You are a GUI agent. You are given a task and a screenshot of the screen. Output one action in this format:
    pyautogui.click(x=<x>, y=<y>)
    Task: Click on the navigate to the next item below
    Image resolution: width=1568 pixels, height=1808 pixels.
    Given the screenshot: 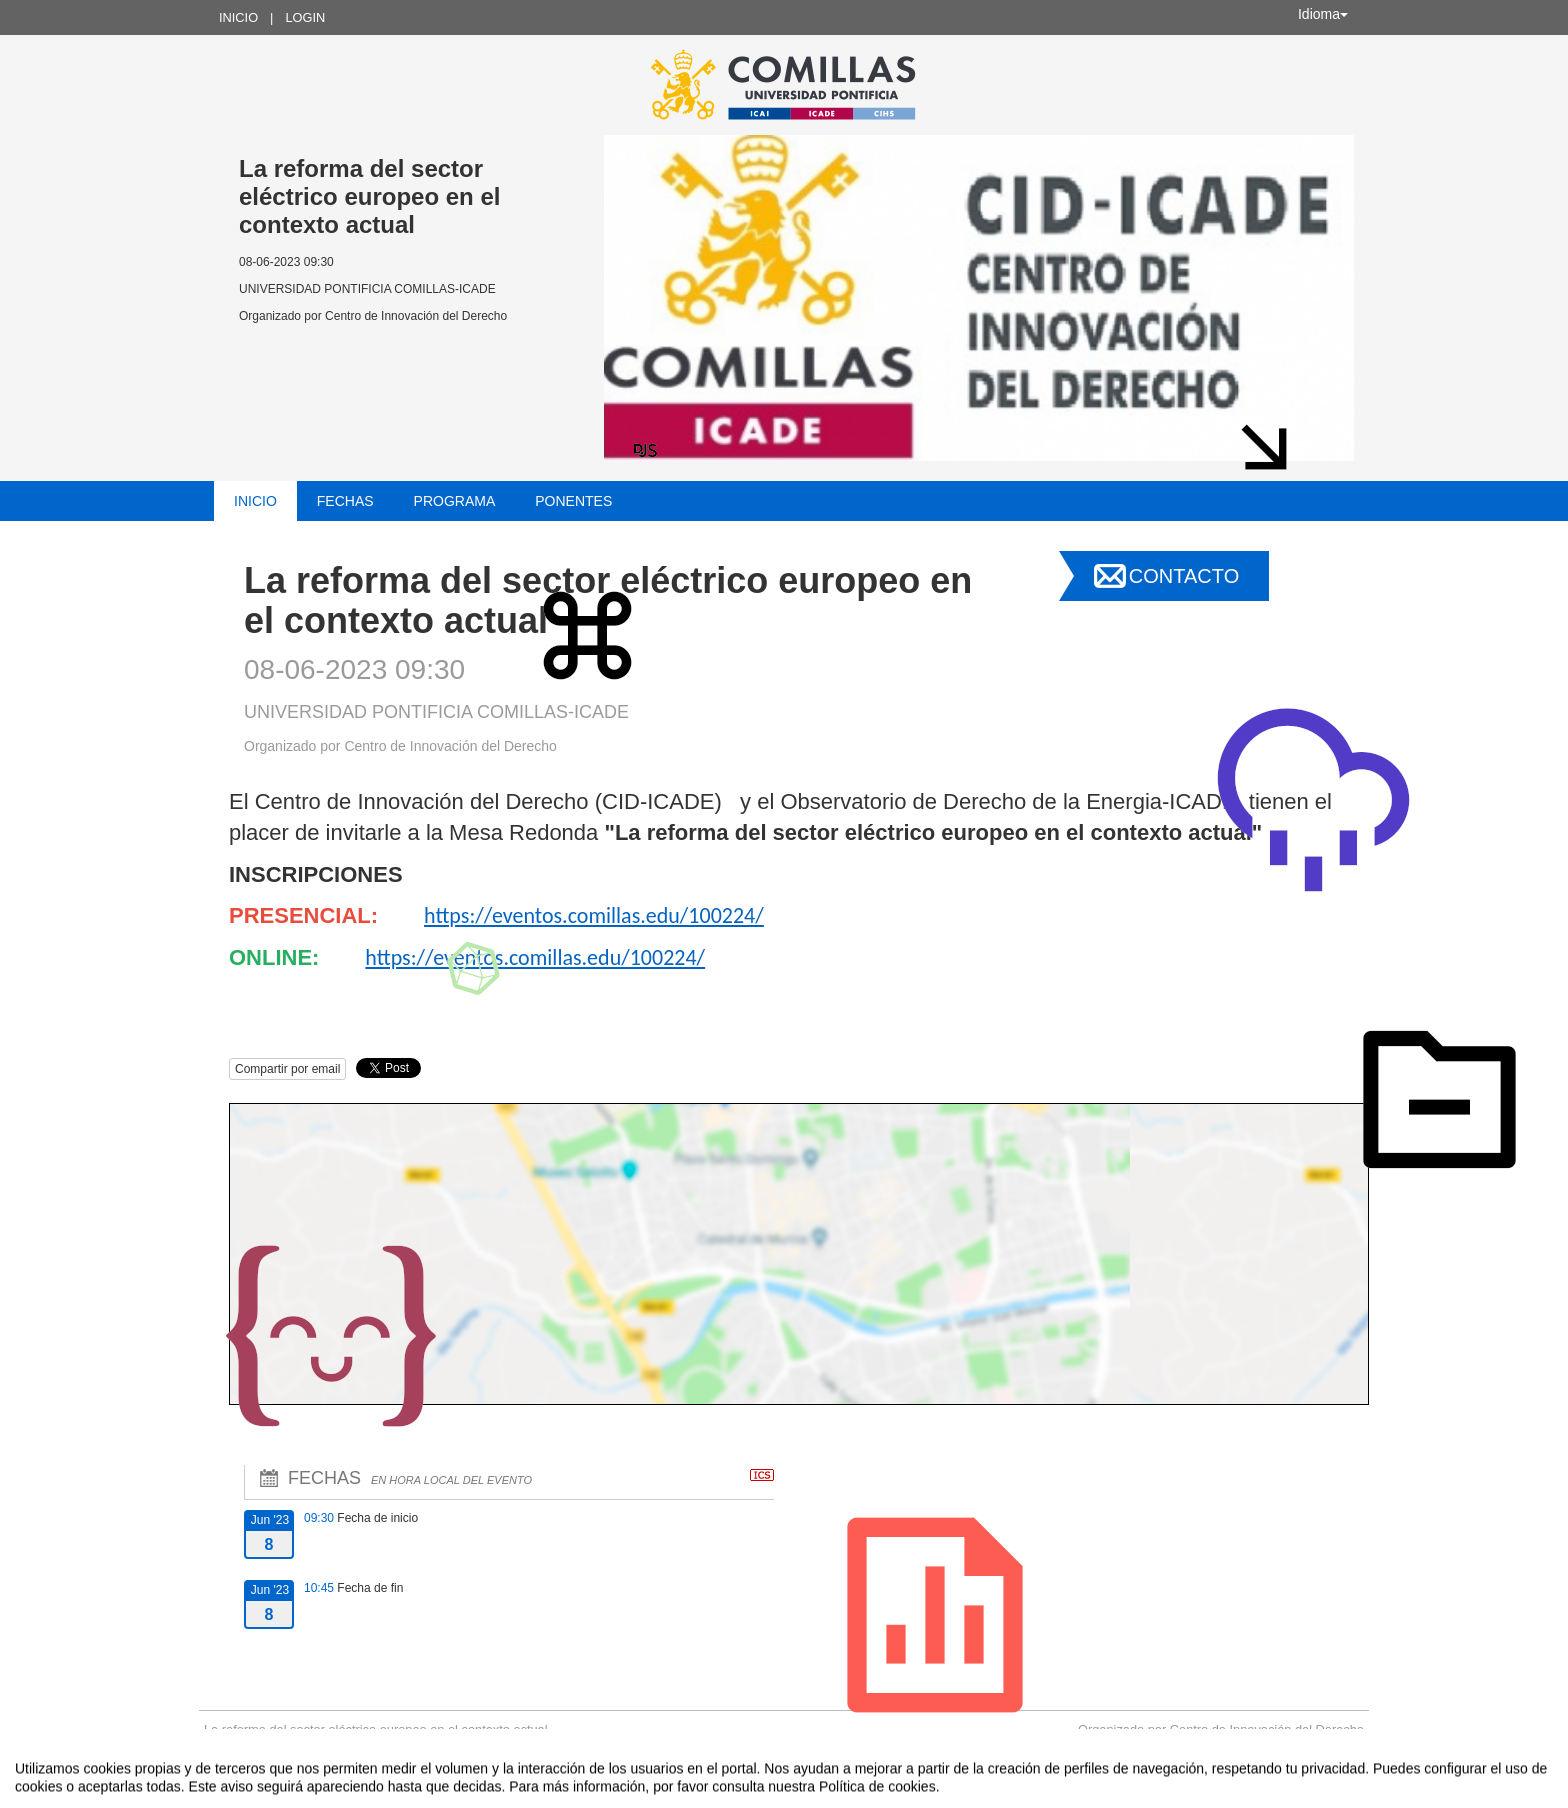 What is the action you would take?
    pyautogui.click(x=1264, y=447)
    